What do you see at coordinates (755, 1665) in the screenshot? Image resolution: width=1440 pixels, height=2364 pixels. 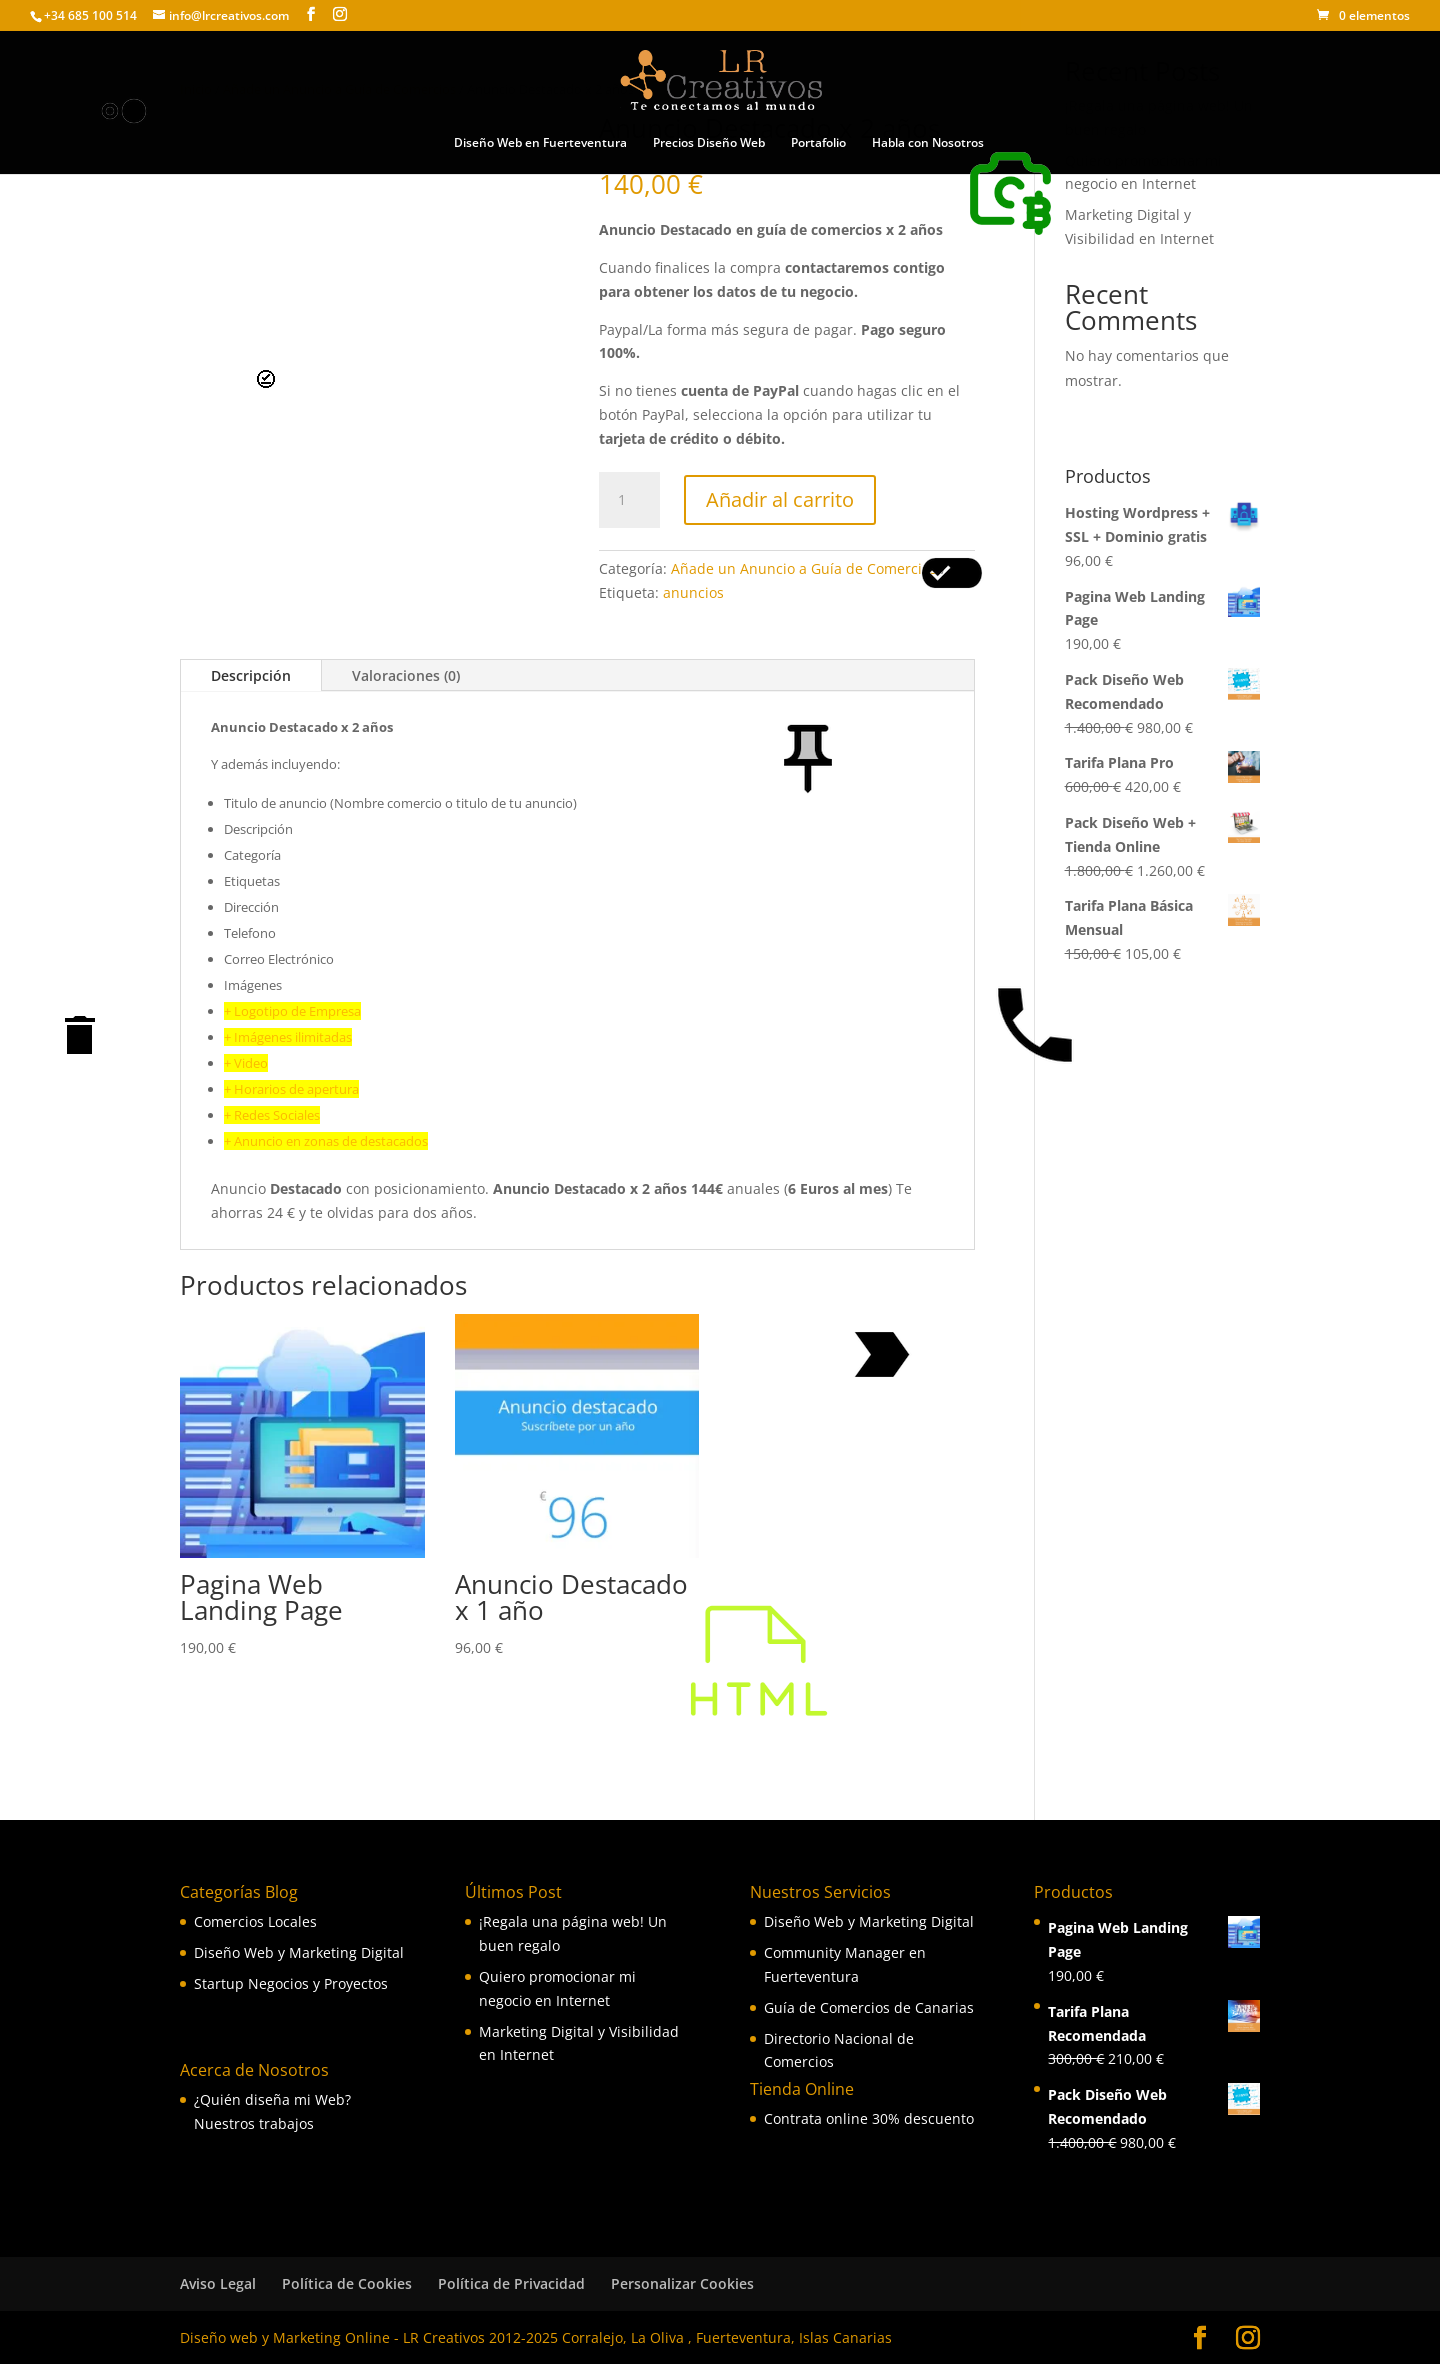 I see `view or open an HTML file` at bounding box center [755, 1665].